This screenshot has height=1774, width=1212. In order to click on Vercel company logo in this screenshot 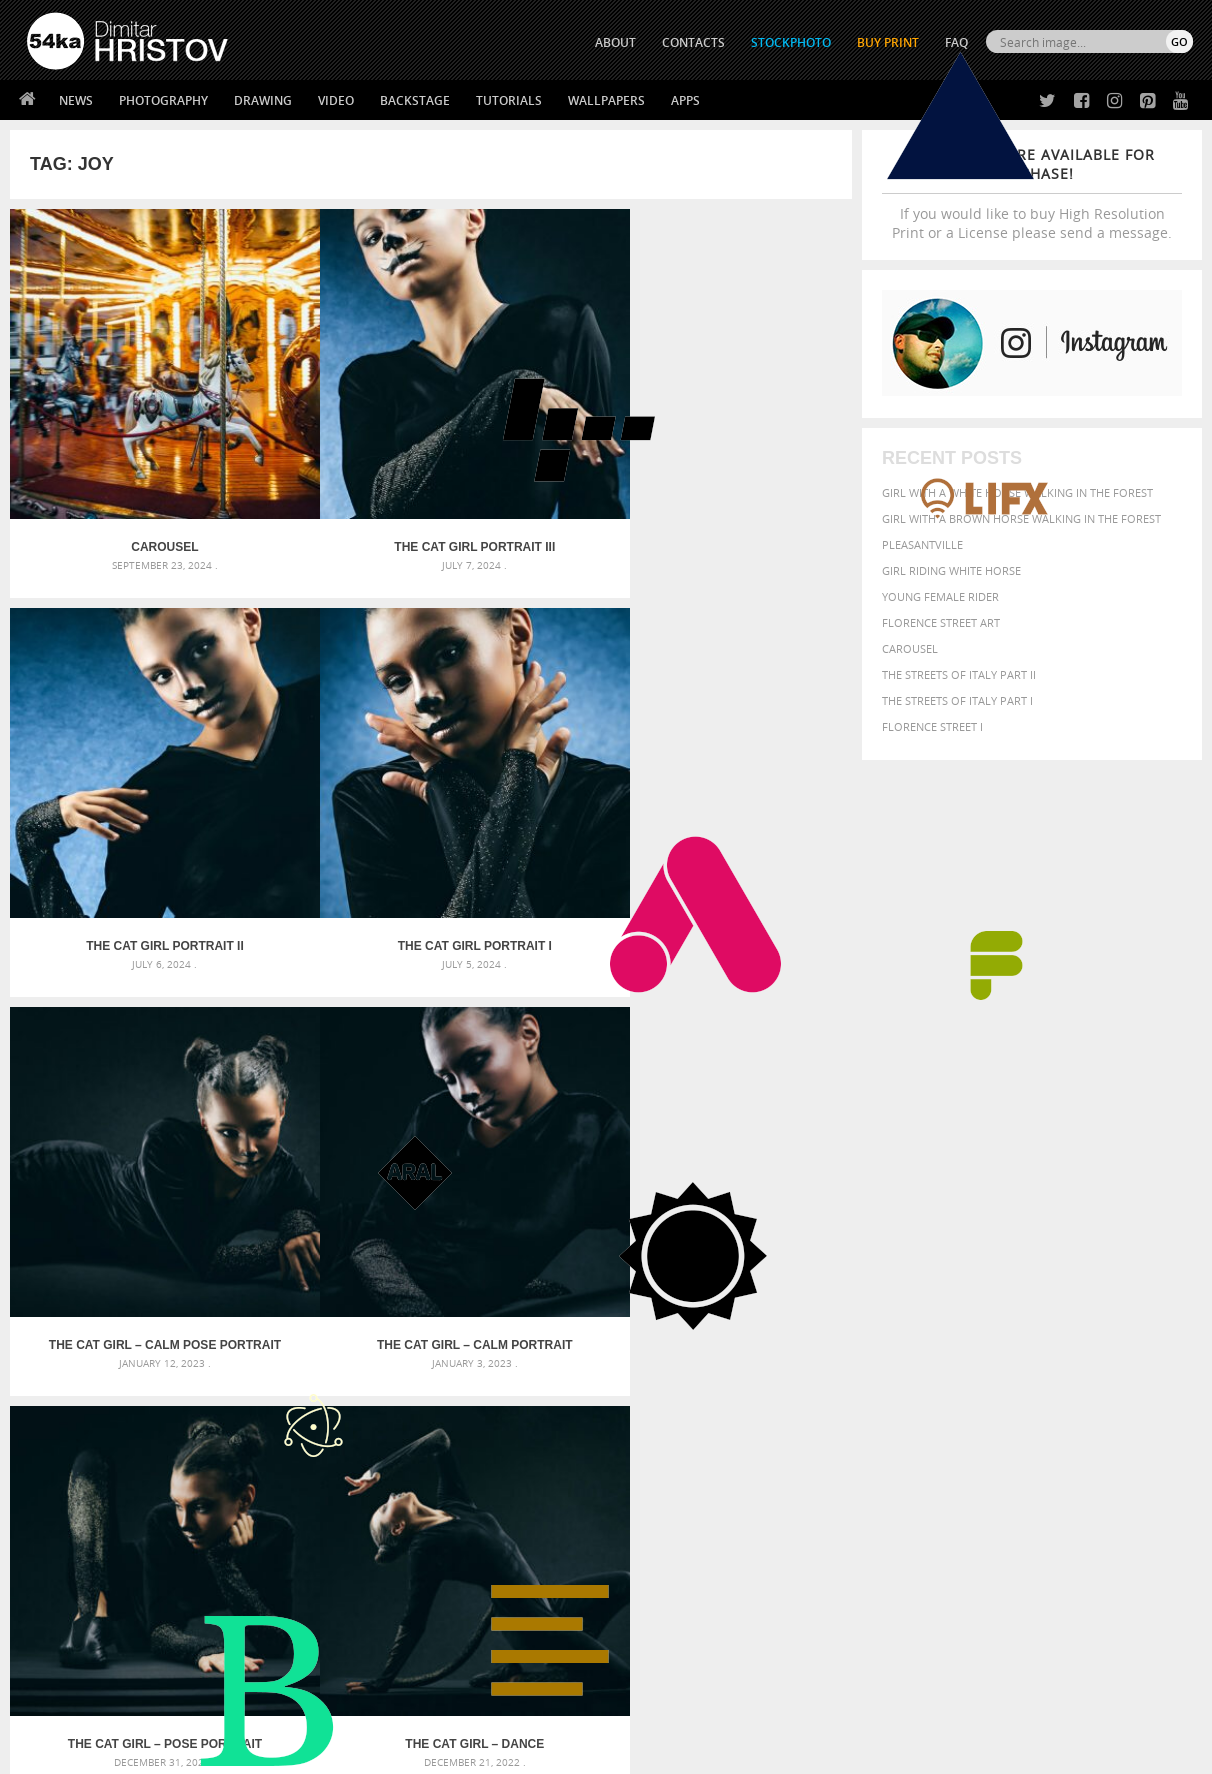, I will do `click(960, 115)`.